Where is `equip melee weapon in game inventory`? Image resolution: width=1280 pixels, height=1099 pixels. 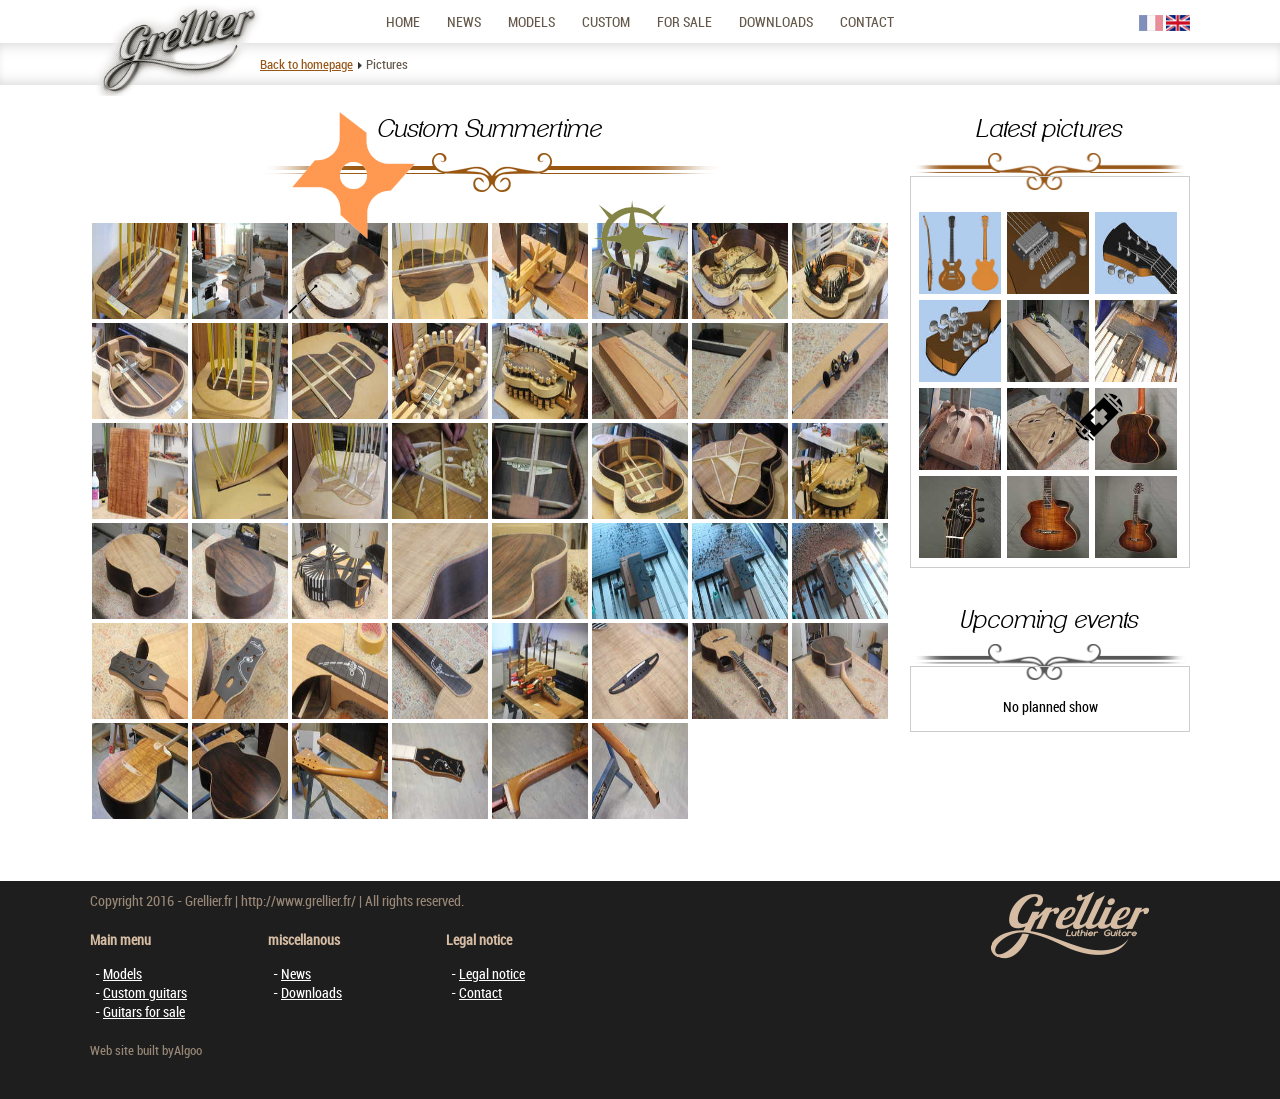
equip melee weapon in game inventory is located at coordinates (303, 299).